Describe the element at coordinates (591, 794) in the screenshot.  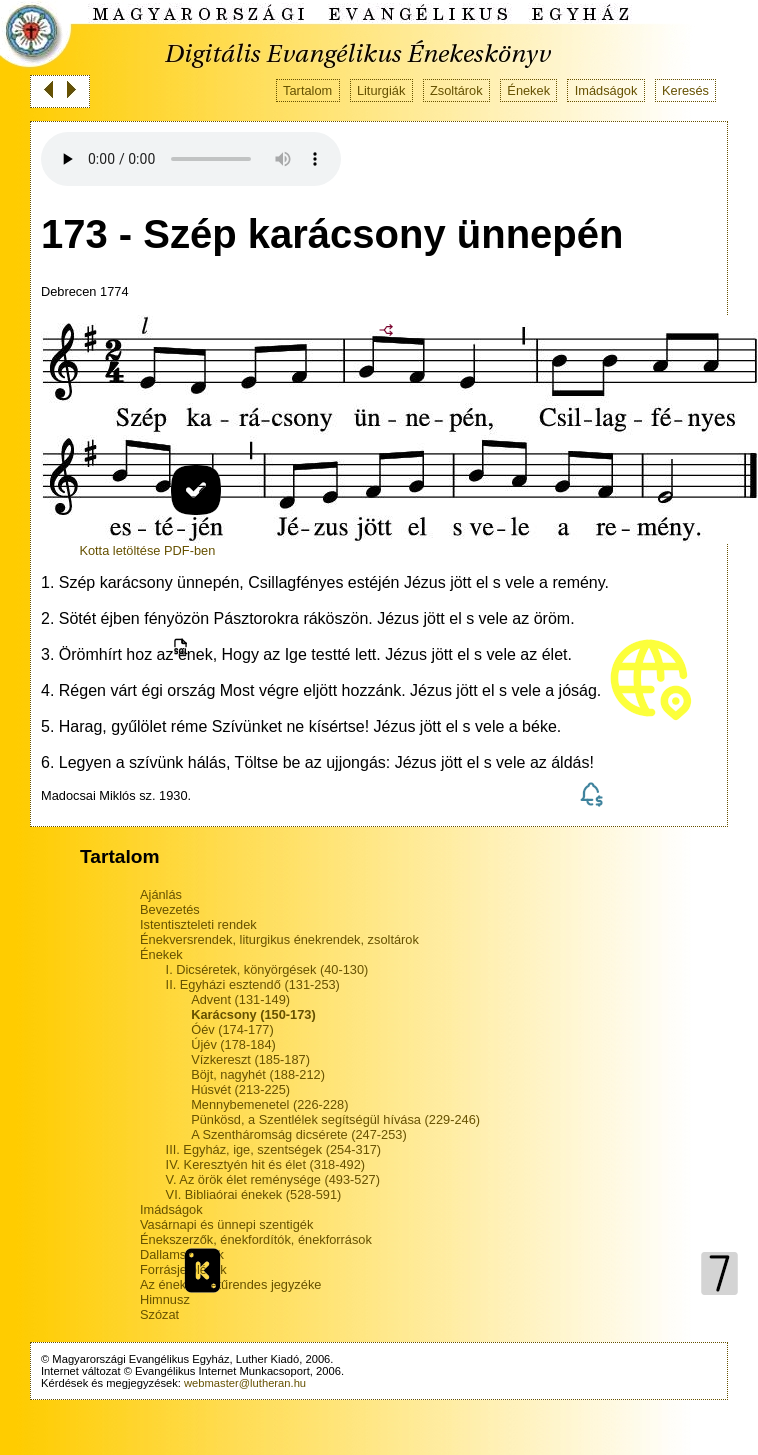
I see `set up price alerts or payment notifications` at that location.